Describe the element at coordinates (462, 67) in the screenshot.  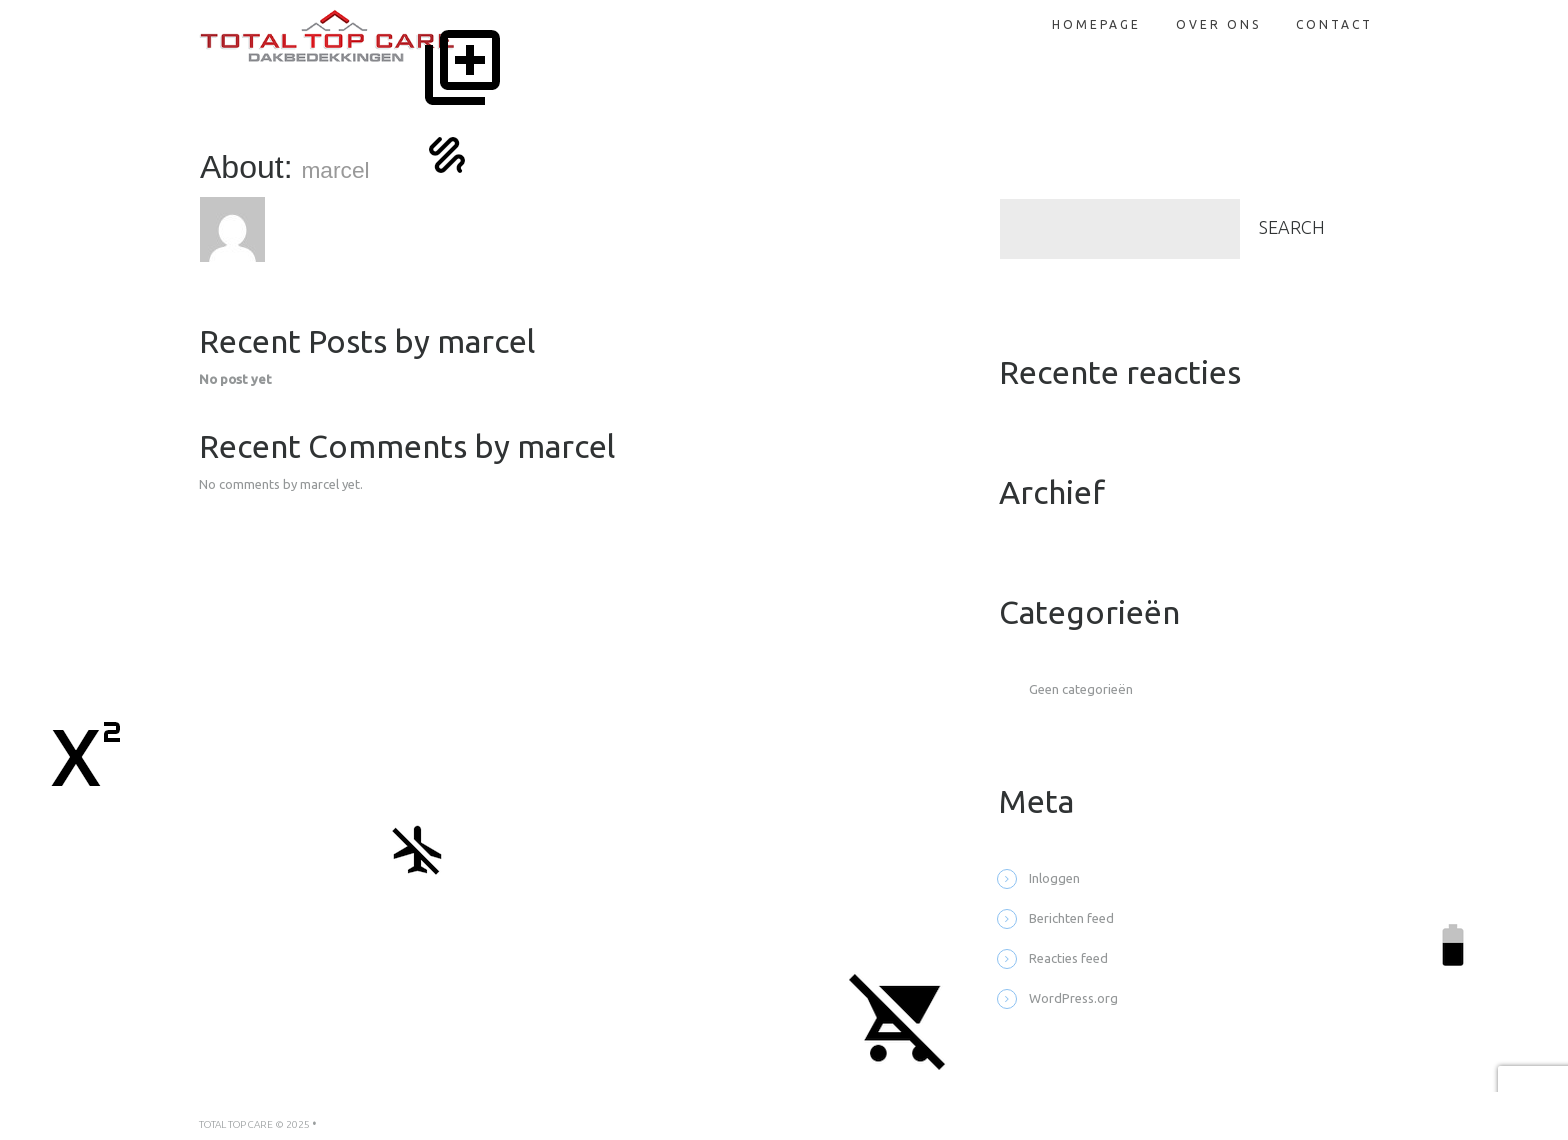
I see `add item to your library` at that location.